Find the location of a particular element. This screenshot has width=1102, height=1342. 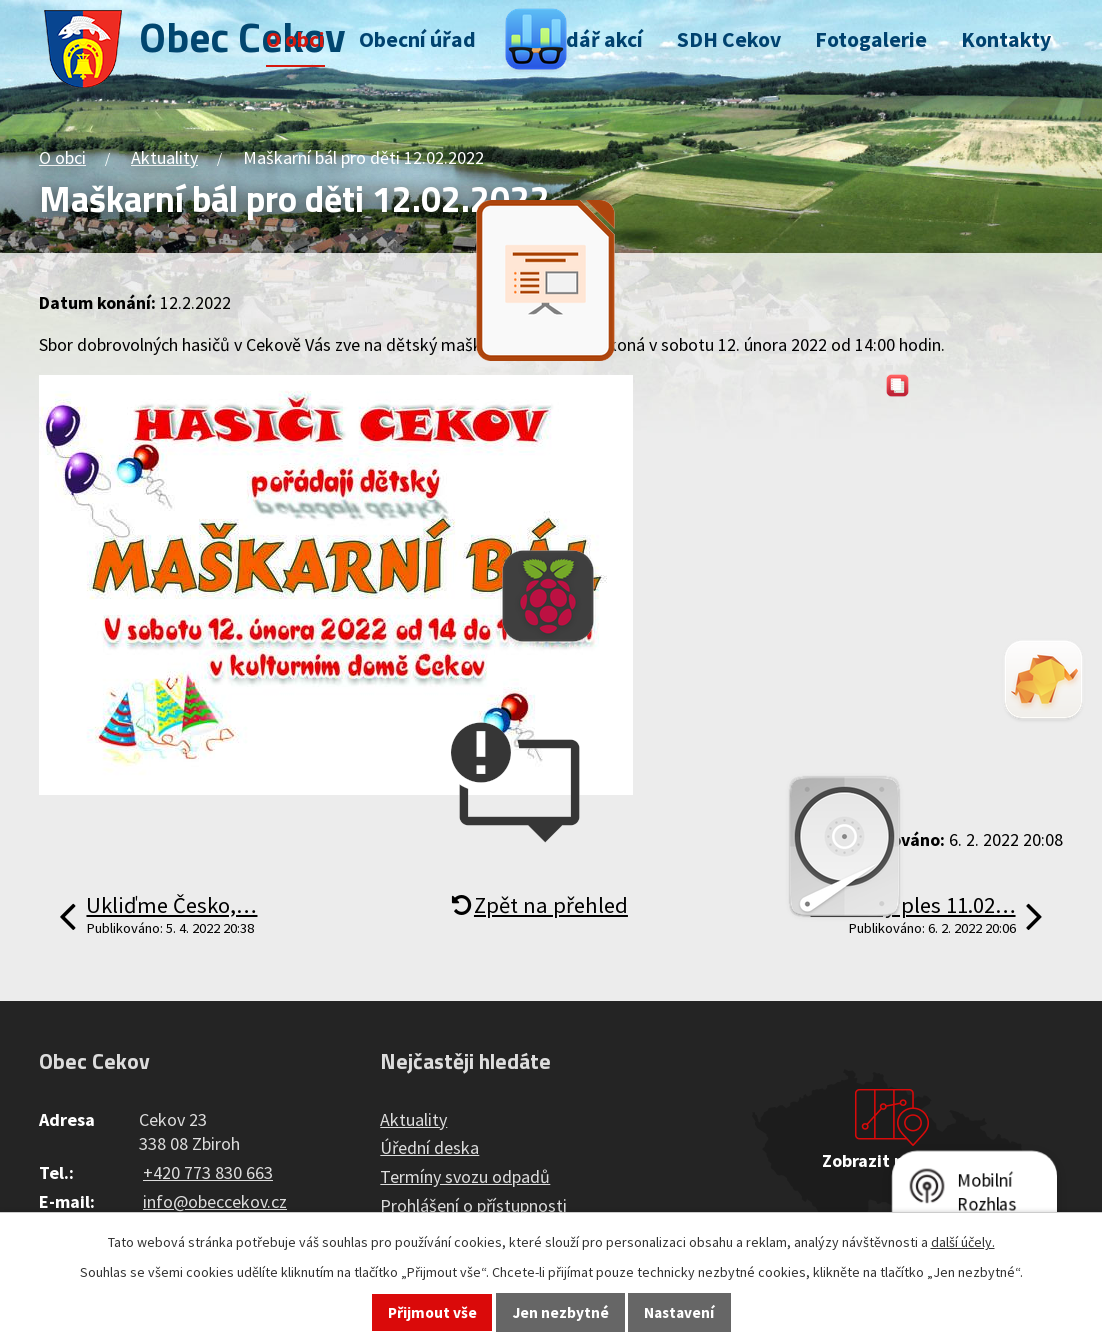

open geekbench to benchmark device performance is located at coordinates (536, 39).